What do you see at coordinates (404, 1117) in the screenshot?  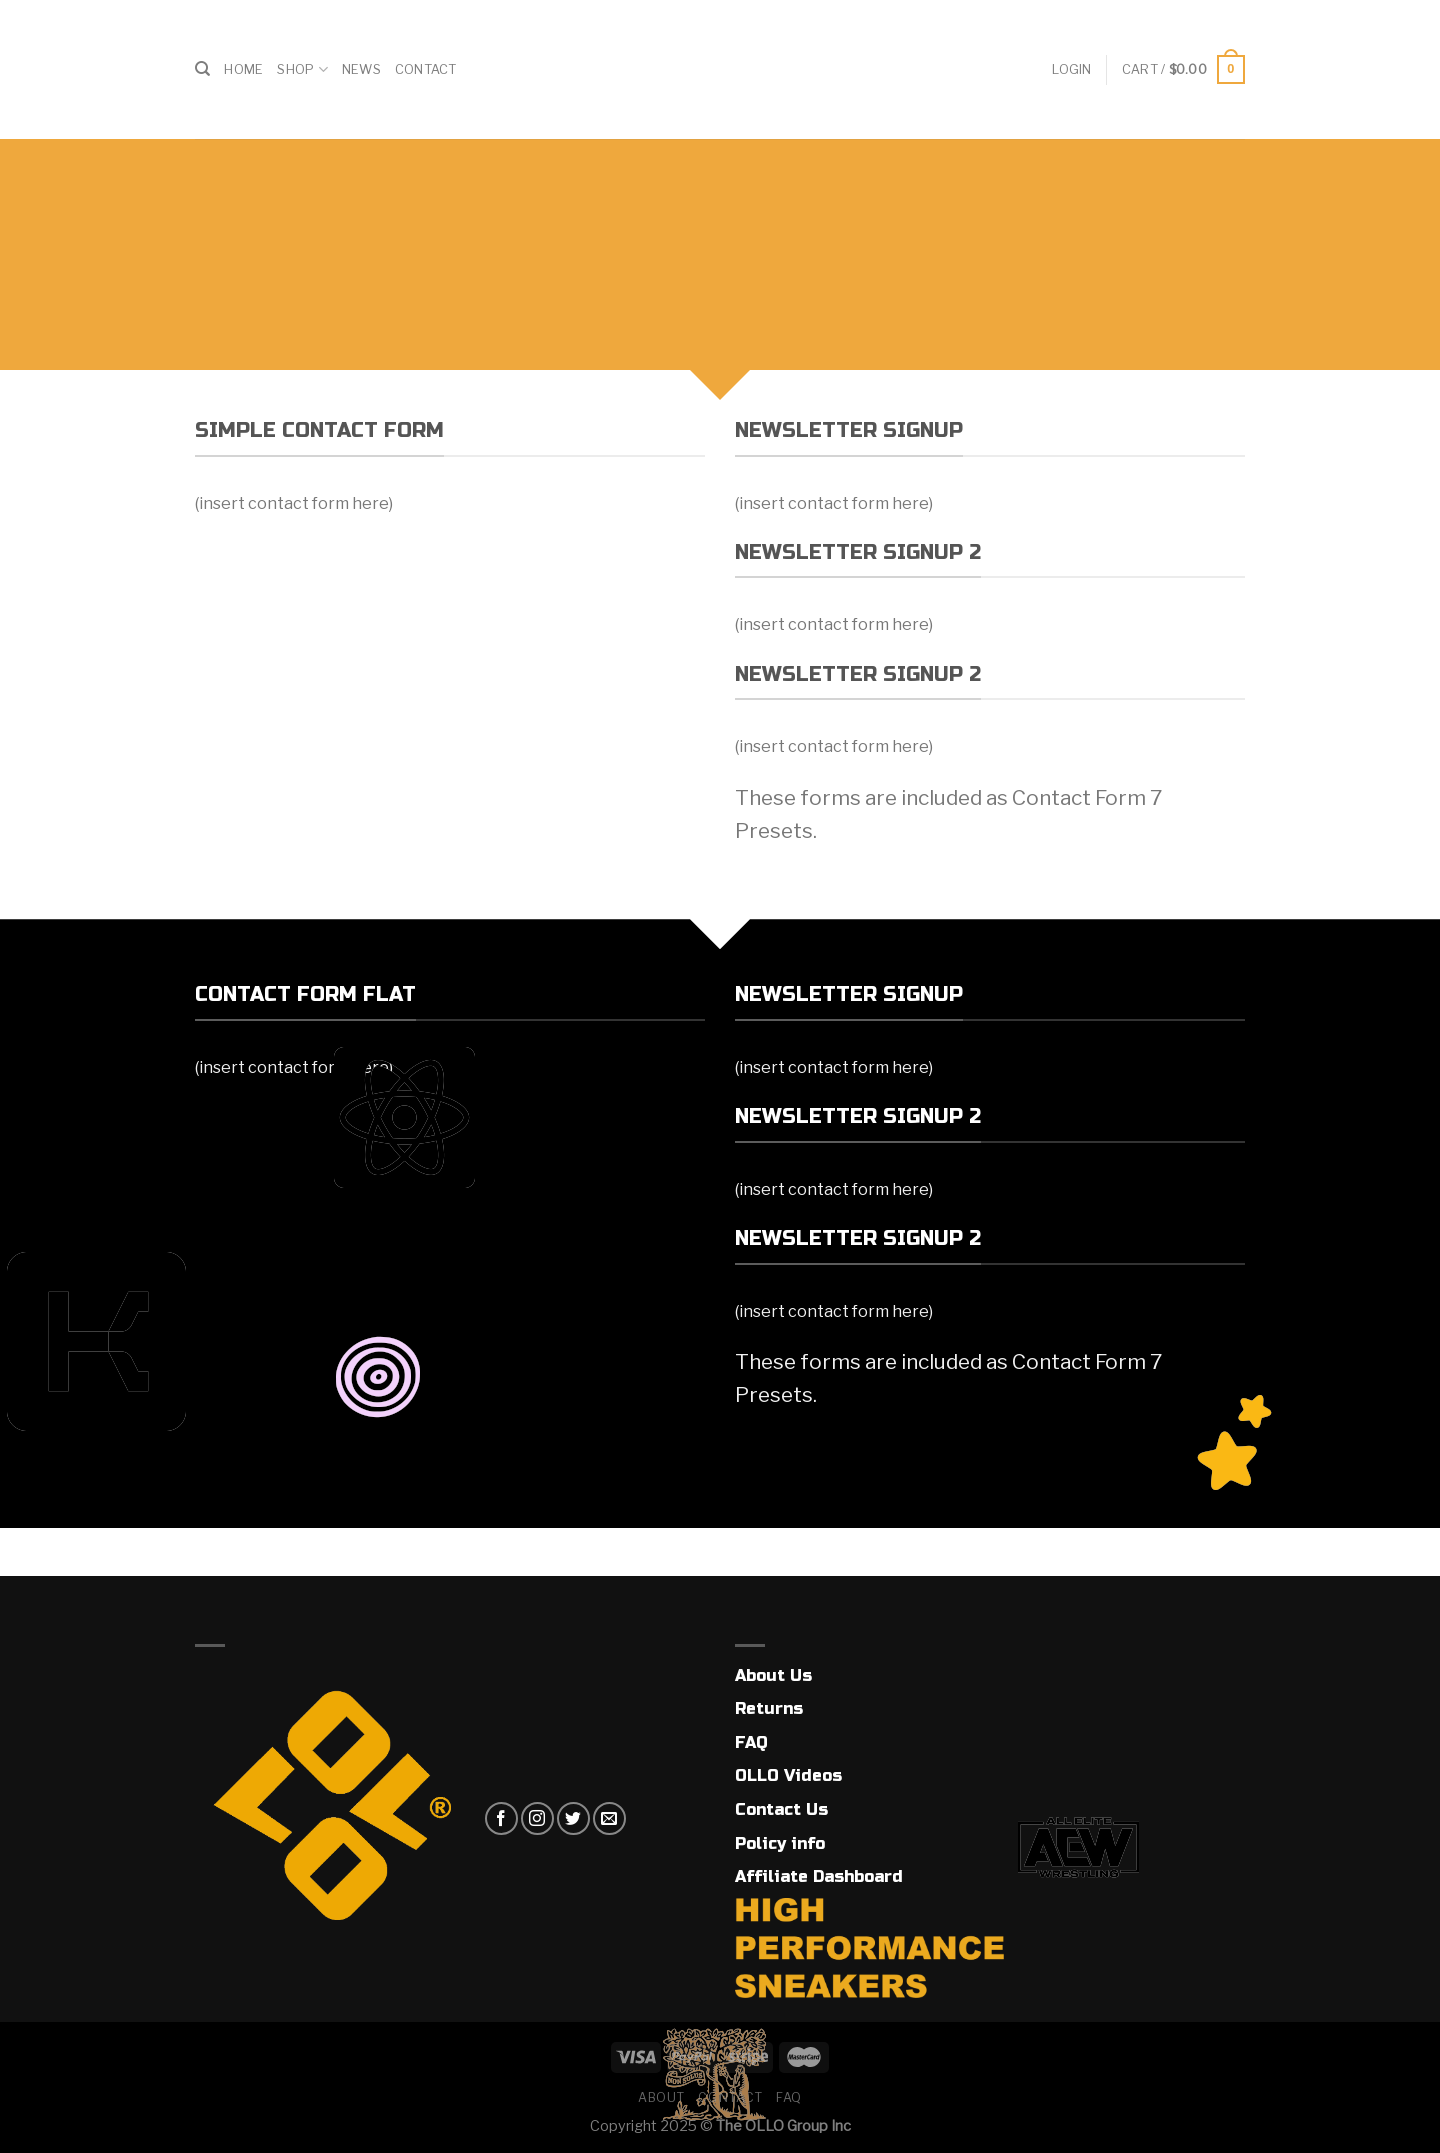 I see `visit protondb website for linux gaming compatibility` at bounding box center [404, 1117].